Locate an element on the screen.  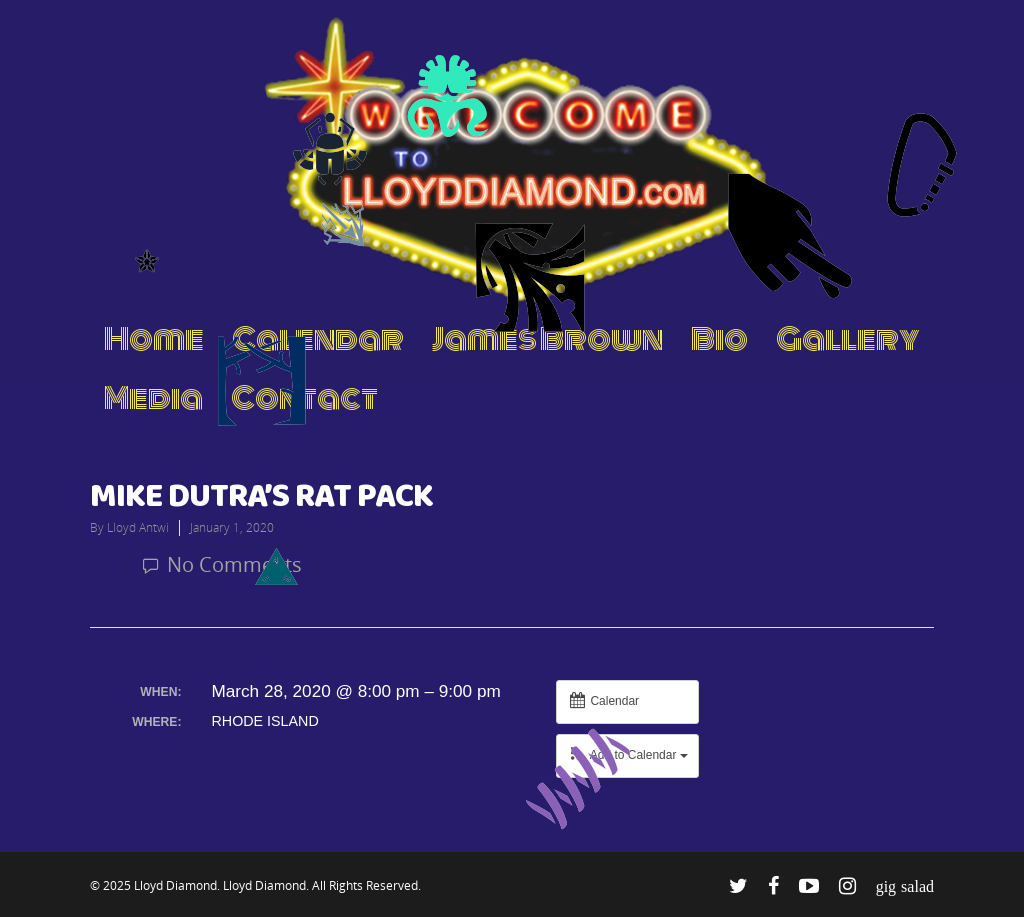
indicates mind control or psychic abilities is located at coordinates (447, 96).